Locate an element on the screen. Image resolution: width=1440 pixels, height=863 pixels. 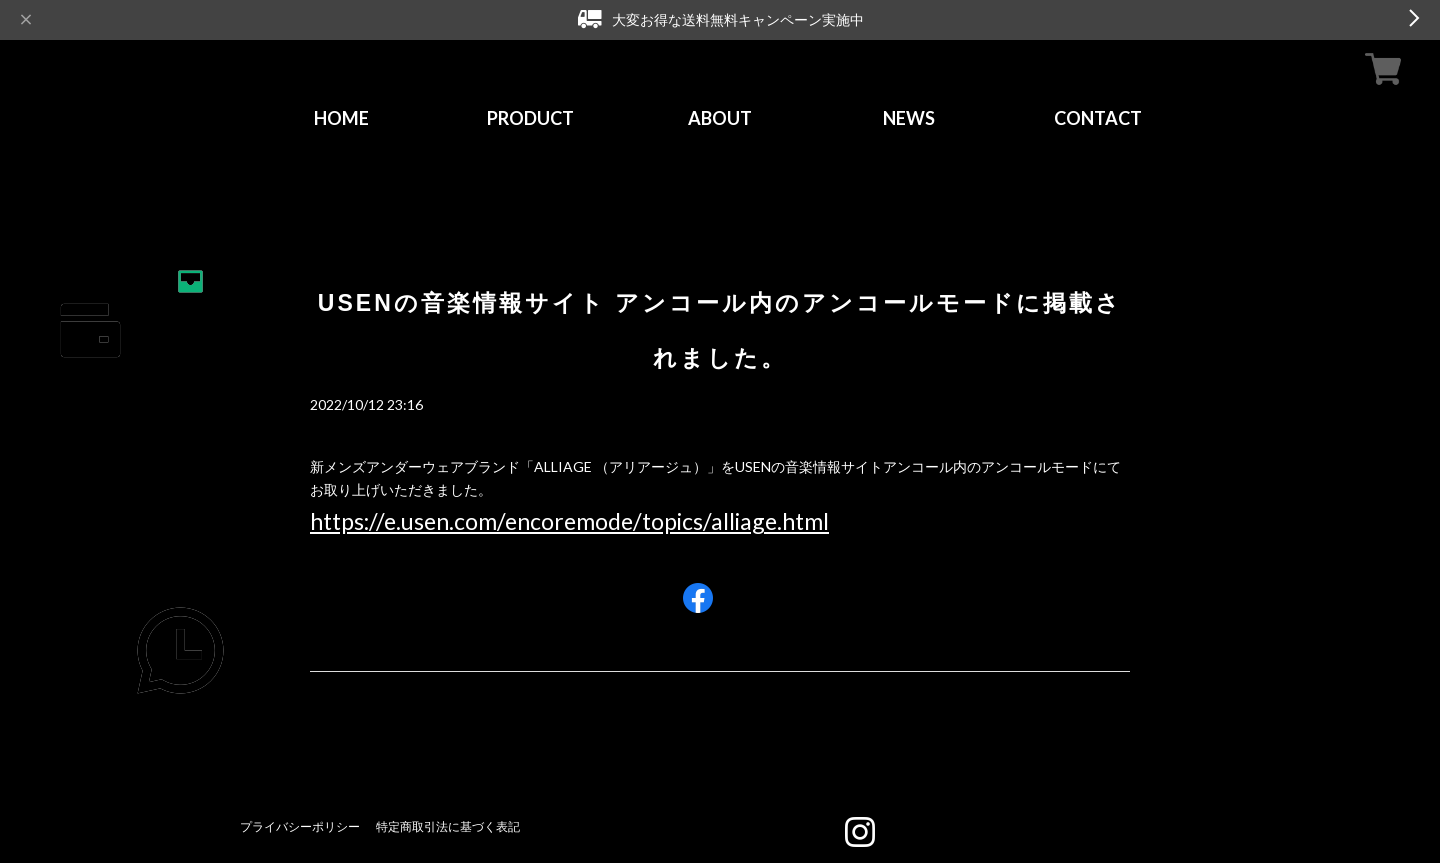
view chat history is located at coordinates (180, 650).